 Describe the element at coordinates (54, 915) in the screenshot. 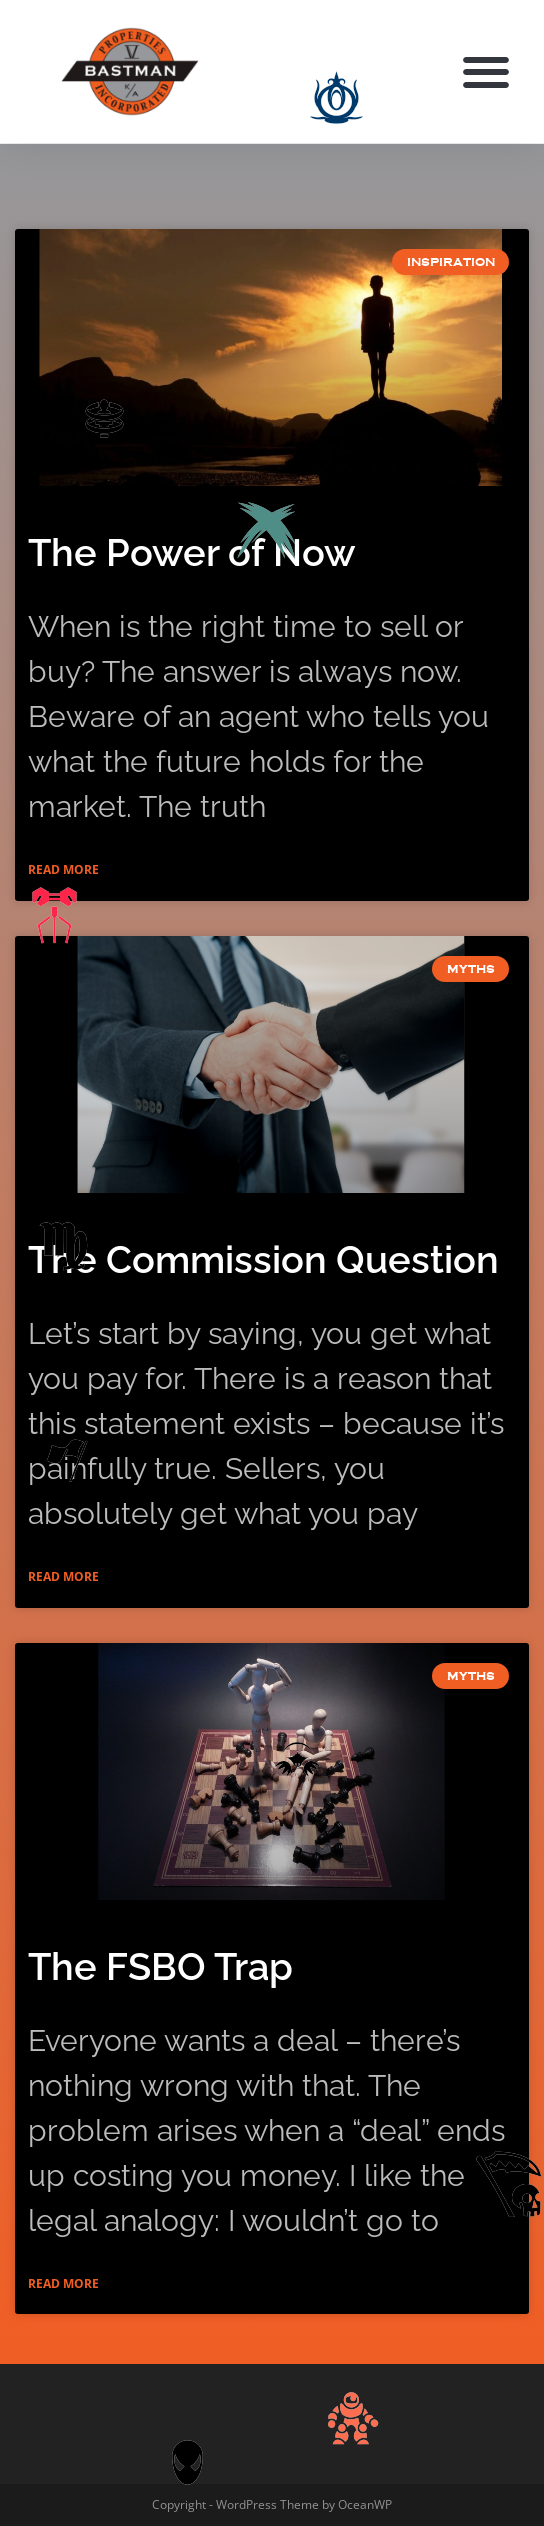

I see `deploy nano-bot units` at that location.